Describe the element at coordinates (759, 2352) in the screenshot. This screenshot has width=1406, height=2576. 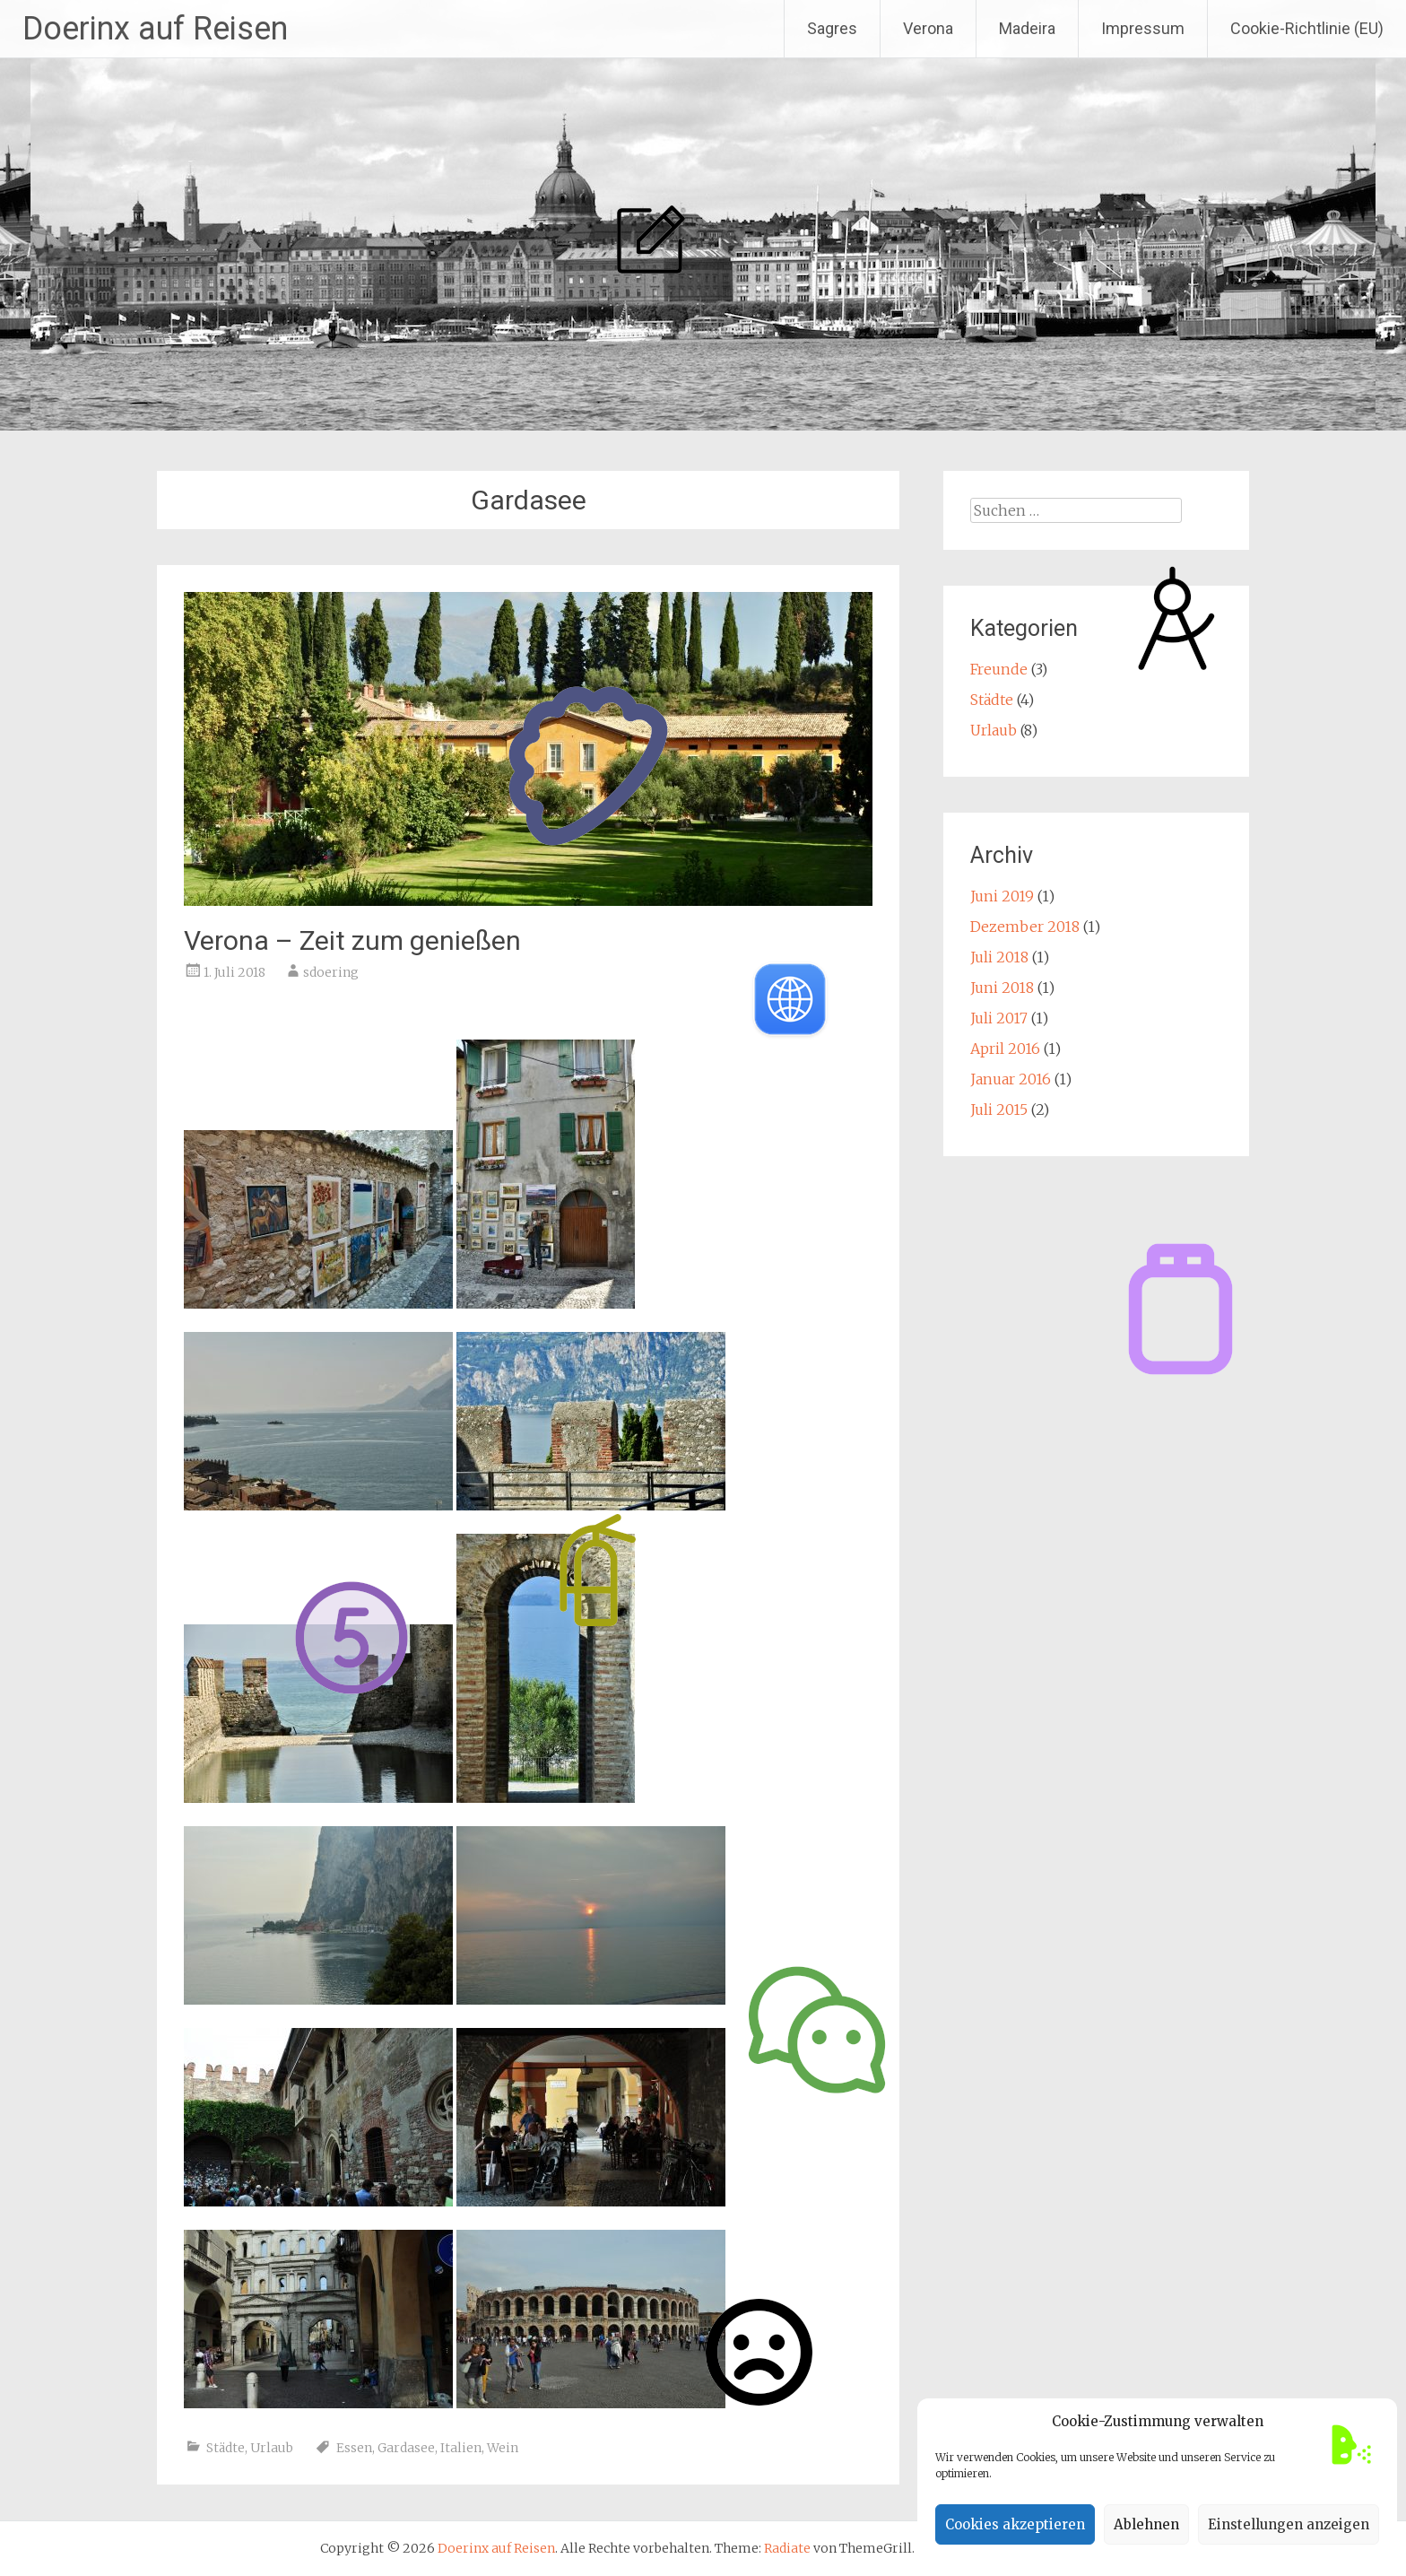
I see `indicate negative feedback or dissatisfaction` at that location.